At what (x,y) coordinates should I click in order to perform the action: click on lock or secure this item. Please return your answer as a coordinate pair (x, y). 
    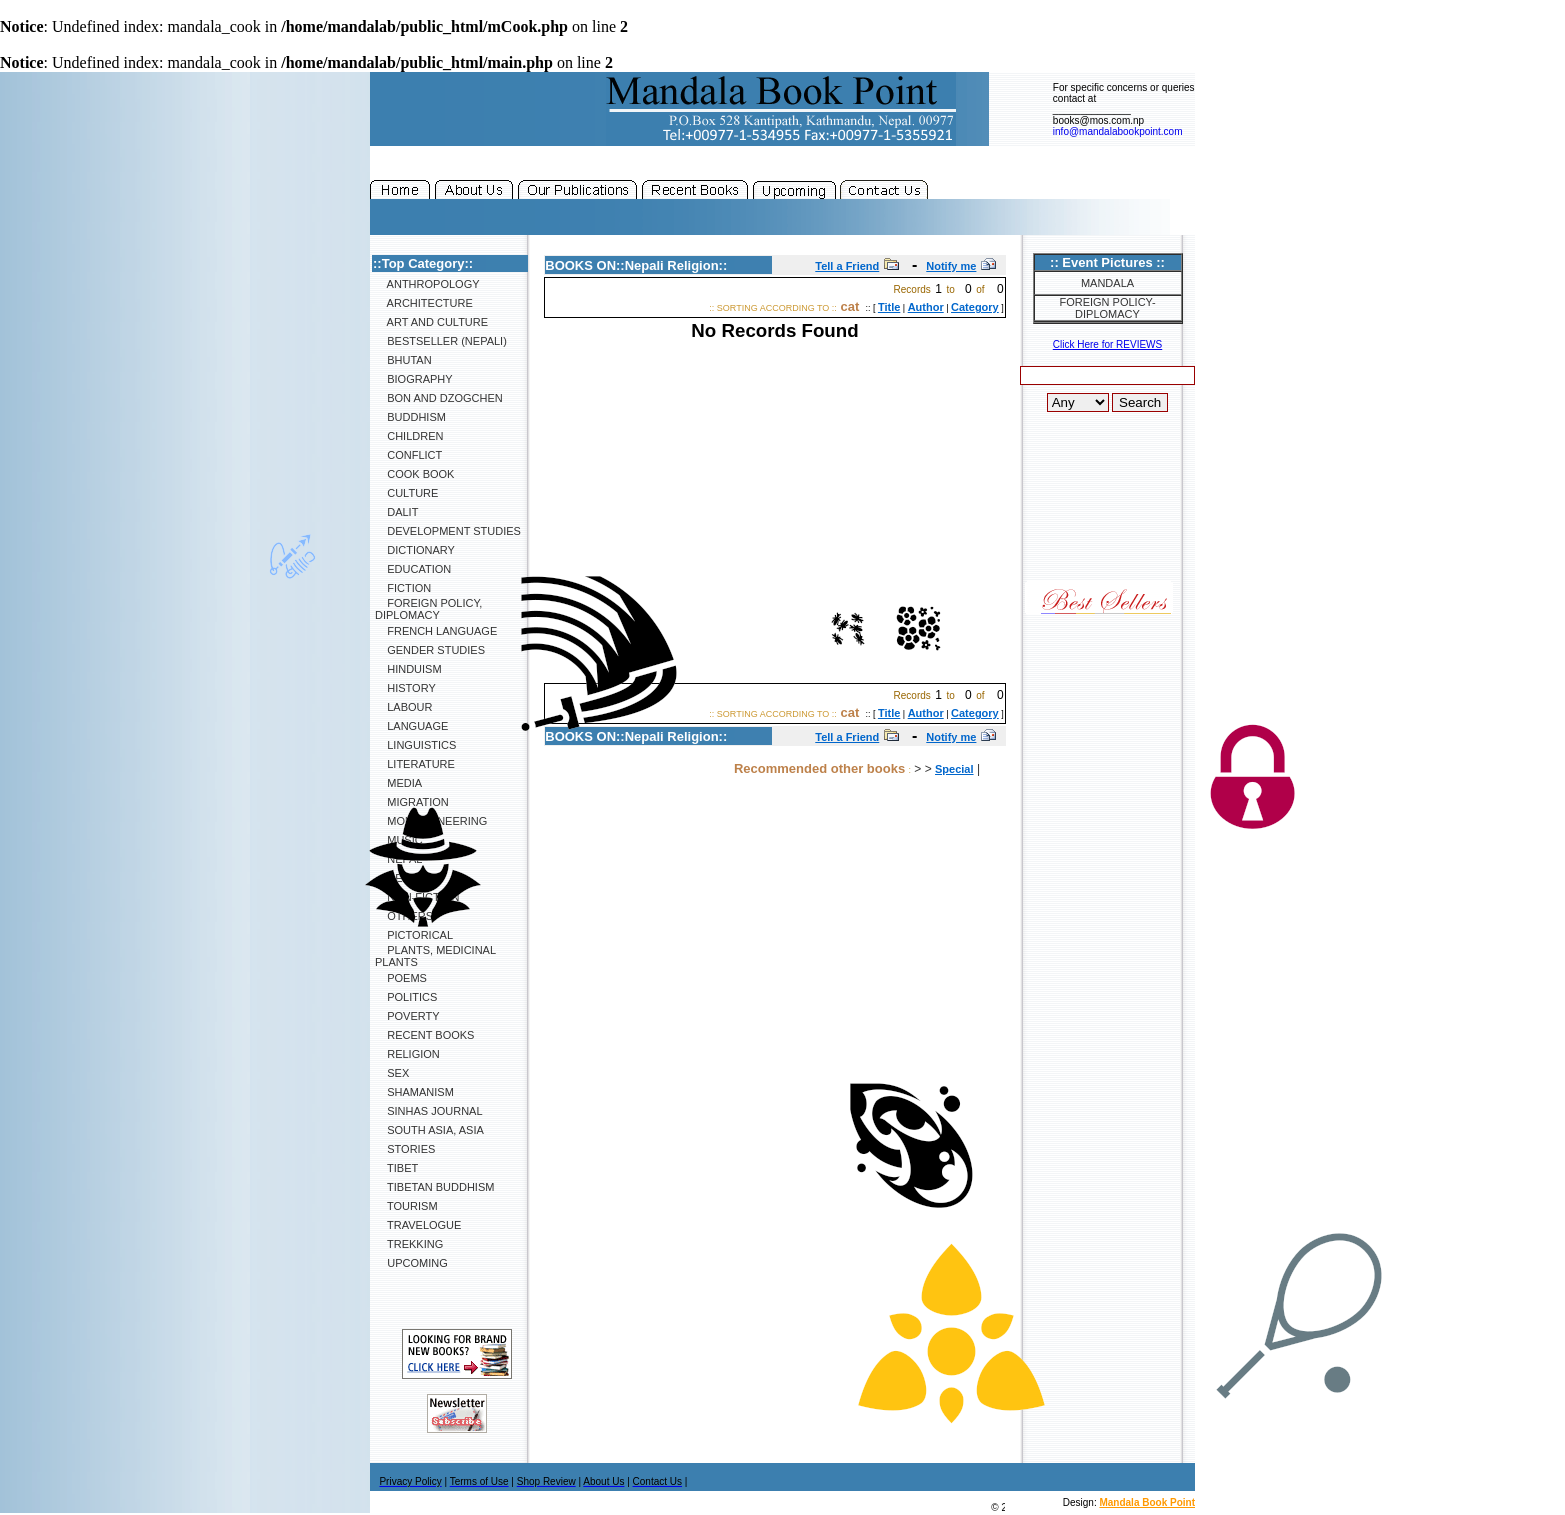
    Looking at the image, I should click on (1253, 777).